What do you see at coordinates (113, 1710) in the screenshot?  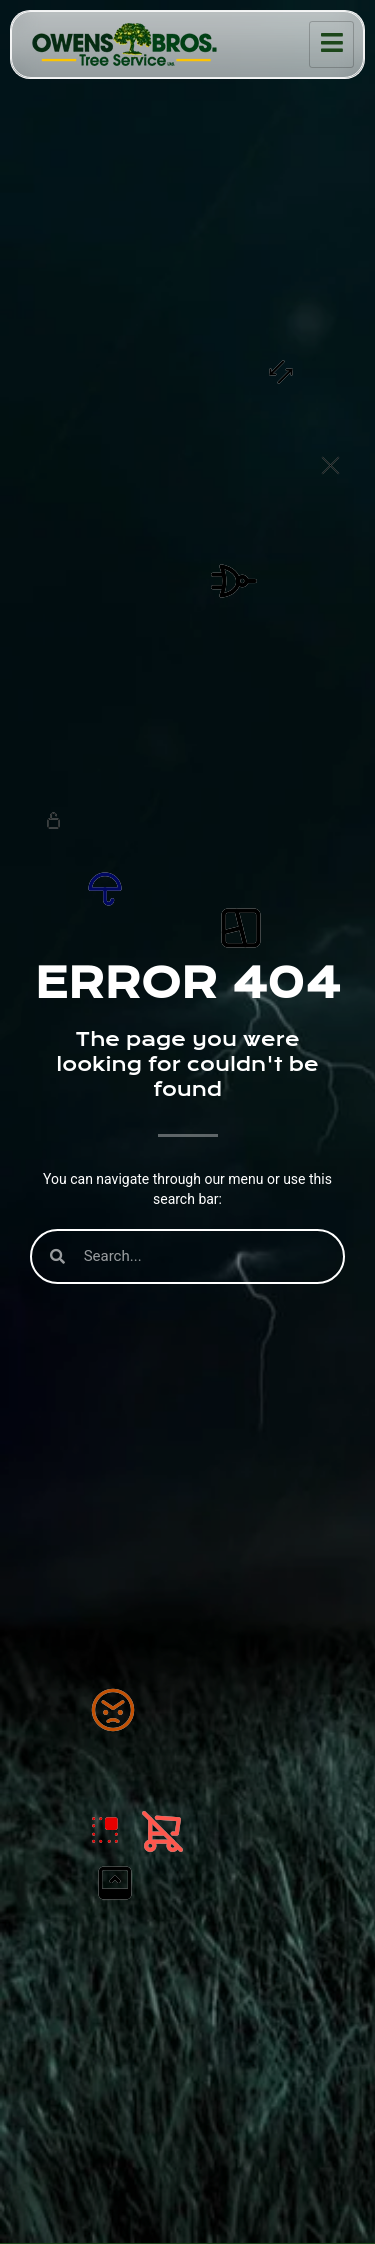 I see `react with anger to a post or message` at bounding box center [113, 1710].